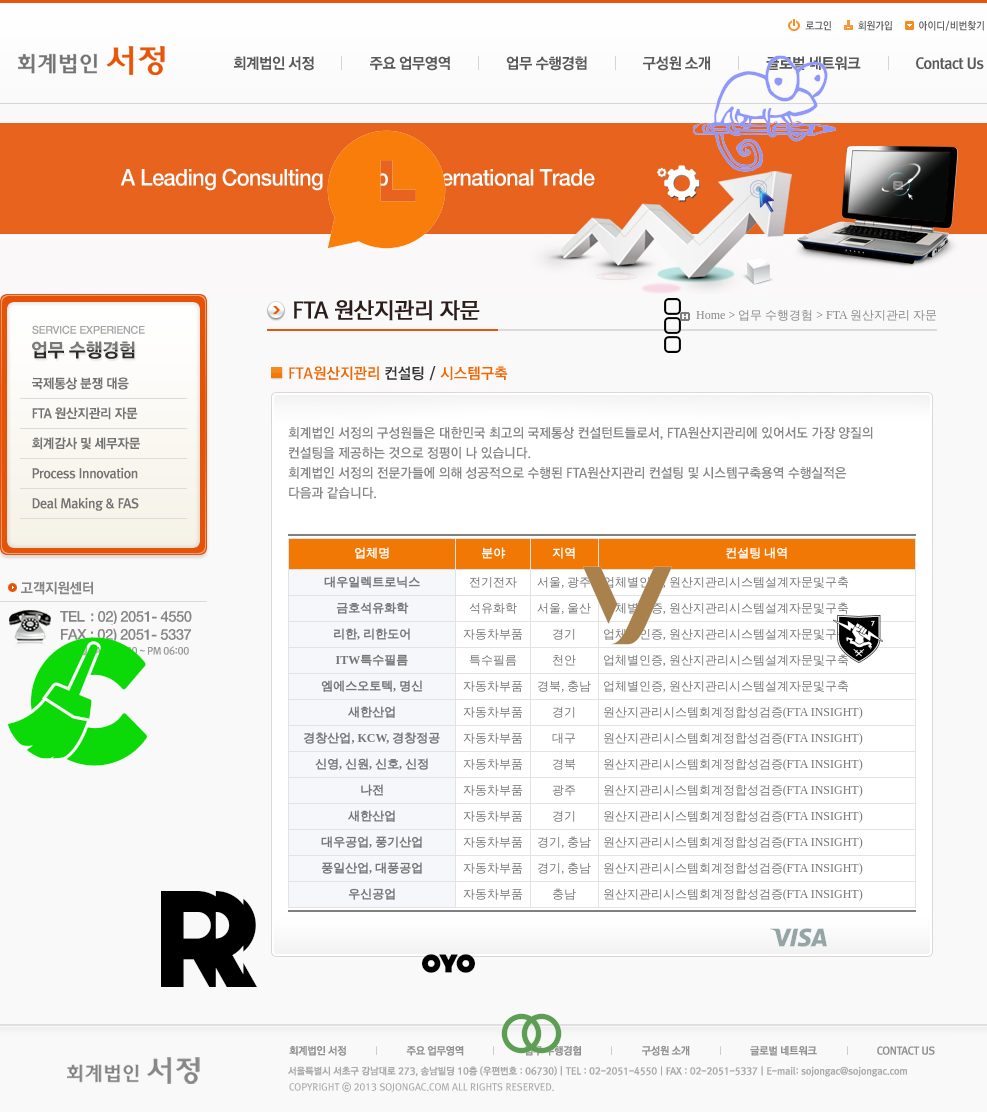  I want to click on visit bungie's official website or support page, so click(858, 639).